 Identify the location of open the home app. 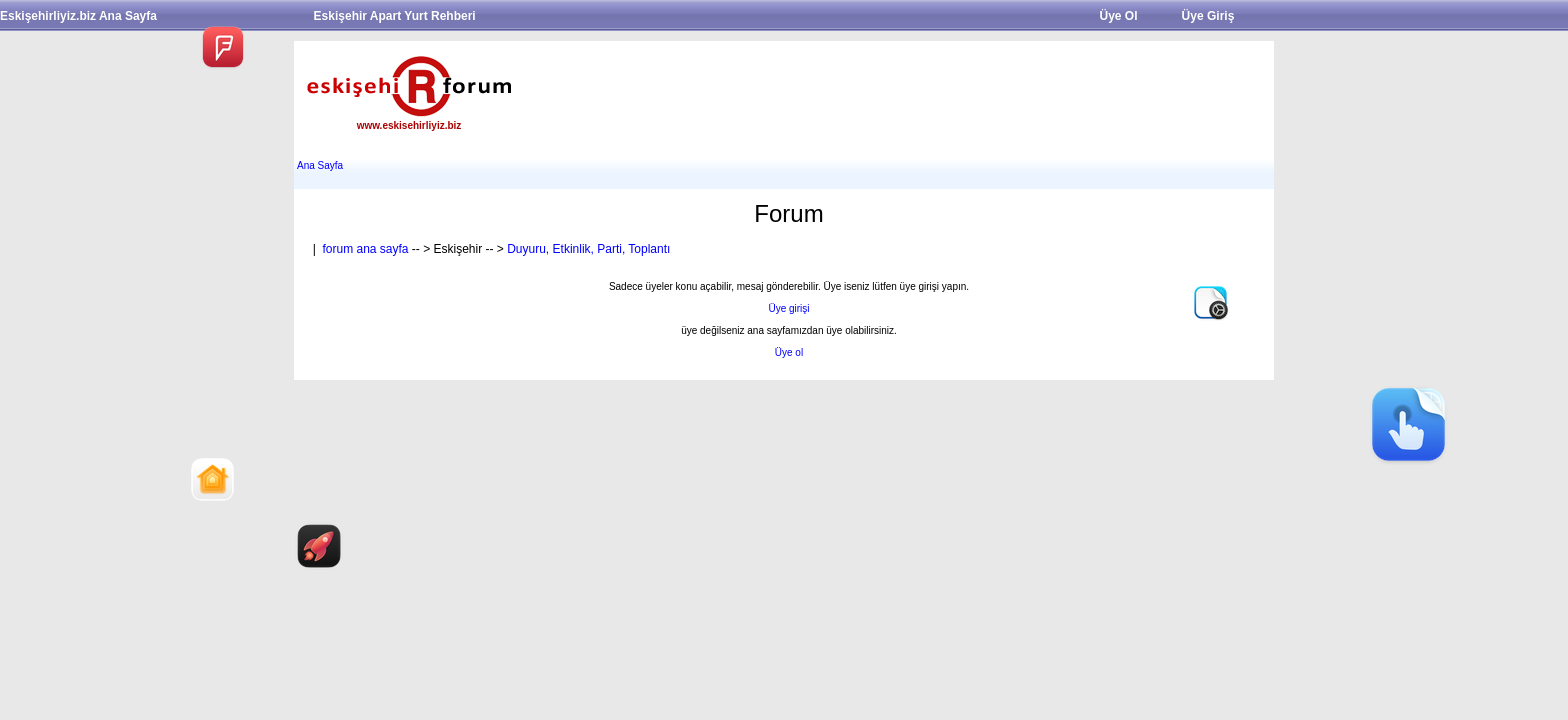
(212, 479).